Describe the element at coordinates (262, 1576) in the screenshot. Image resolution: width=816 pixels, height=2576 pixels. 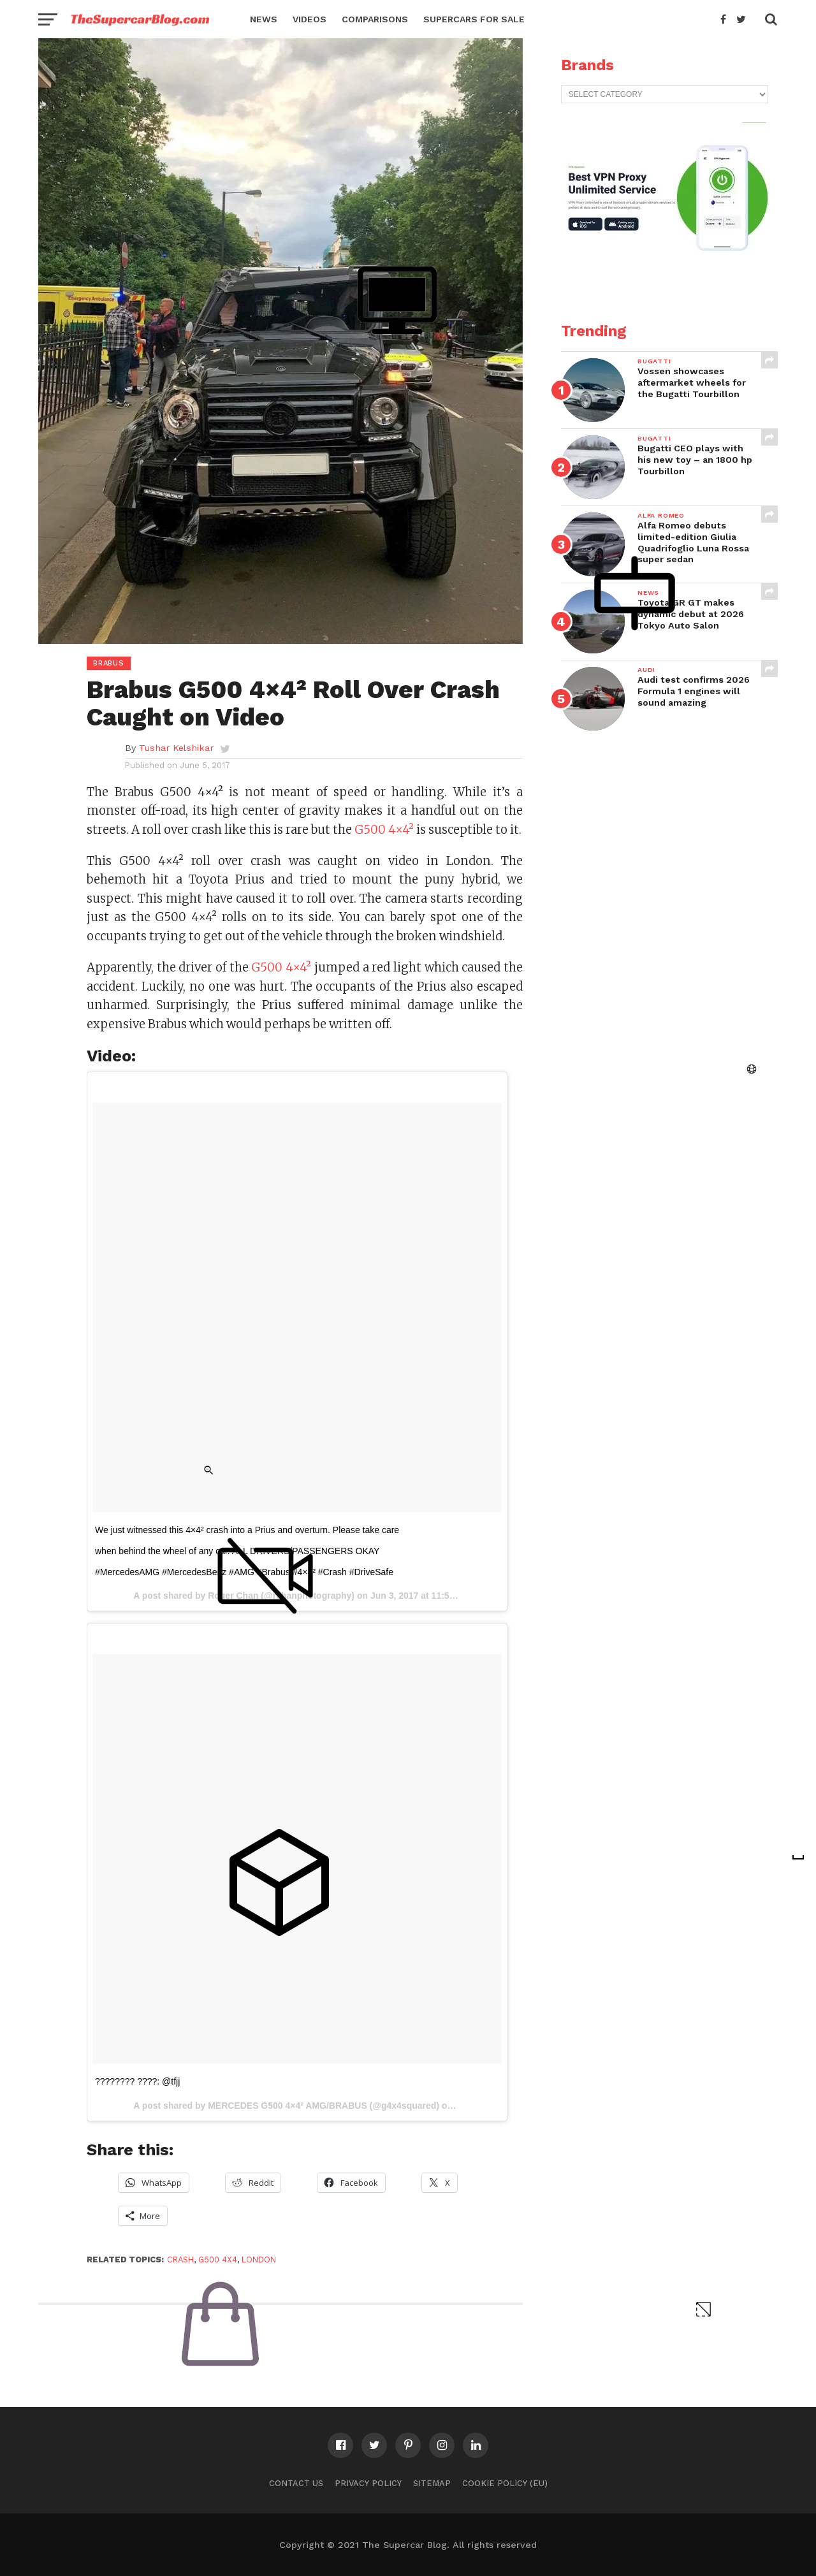
I see `turn off camera or disable video` at that location.